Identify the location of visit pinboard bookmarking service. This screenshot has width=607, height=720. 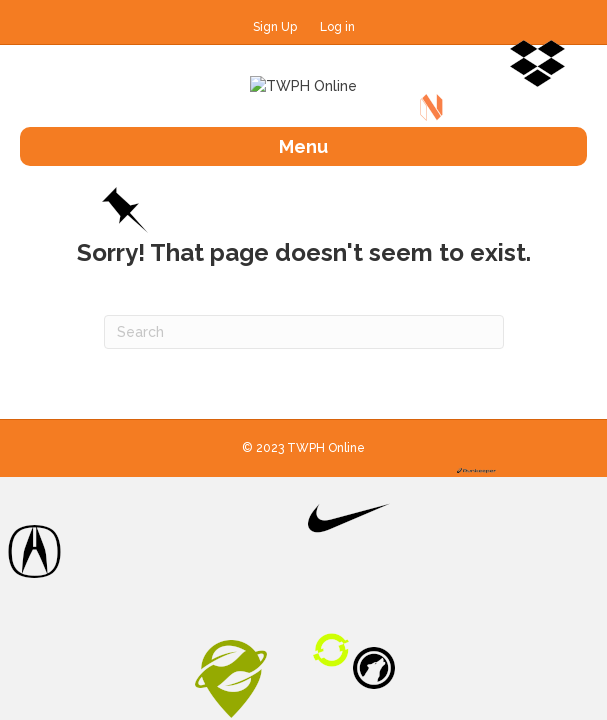
(125, 210).